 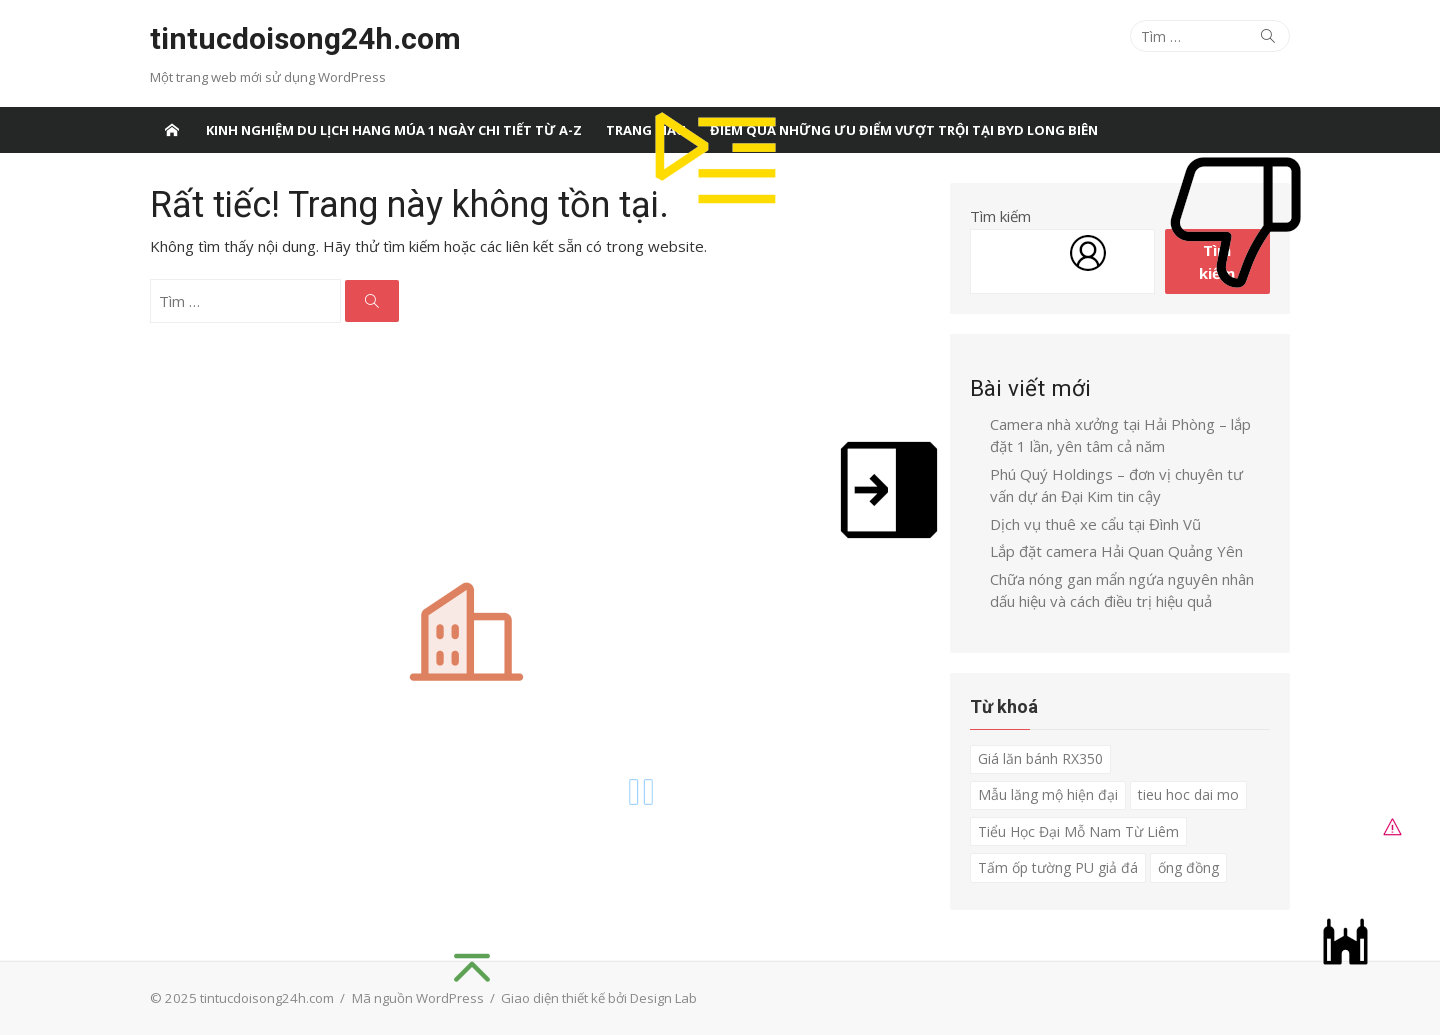 What do you see at coordinates (466, 635) in the screenshot?
I see `view nearby buildings or properties` at bounding box center [466, 635].